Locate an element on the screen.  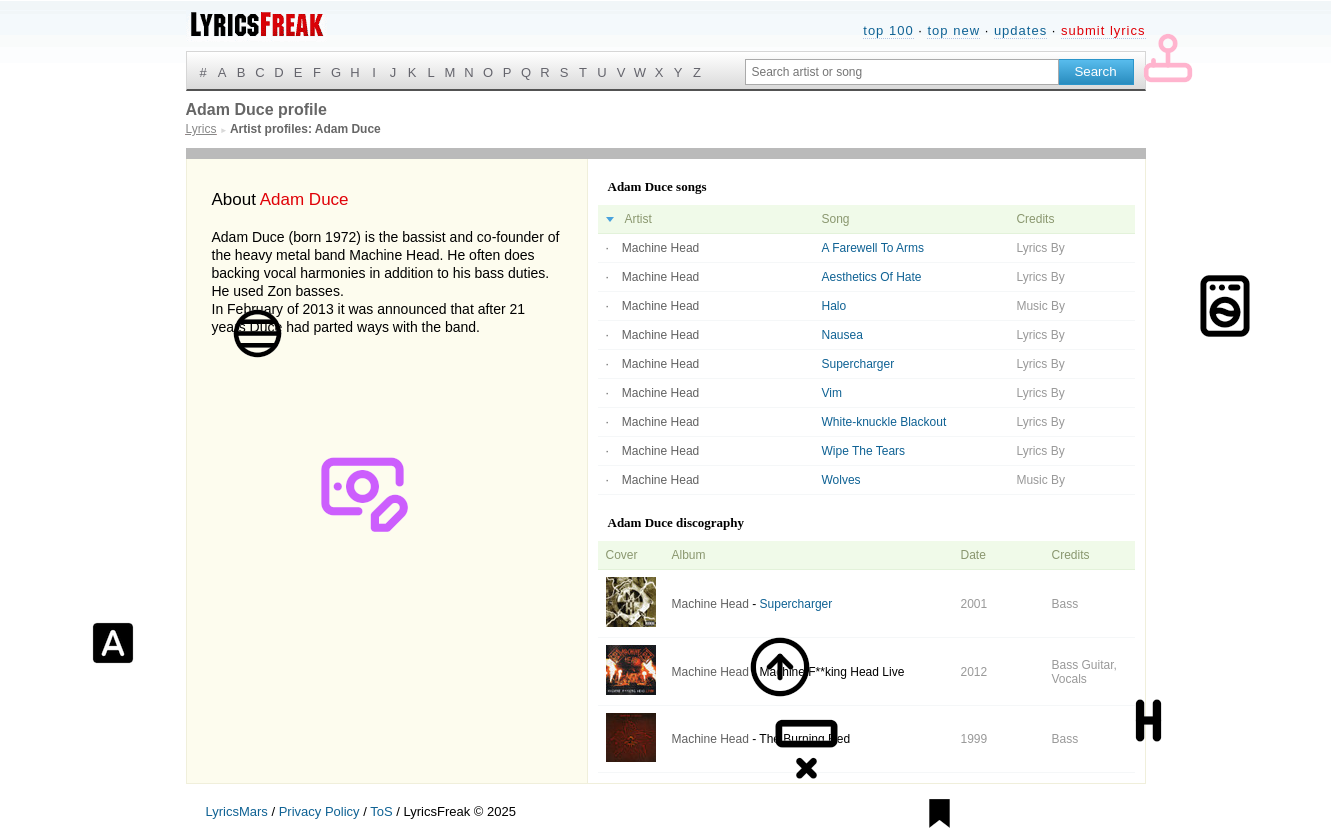
access laundry or washing machine controls is located at coordinates (1225, 306).